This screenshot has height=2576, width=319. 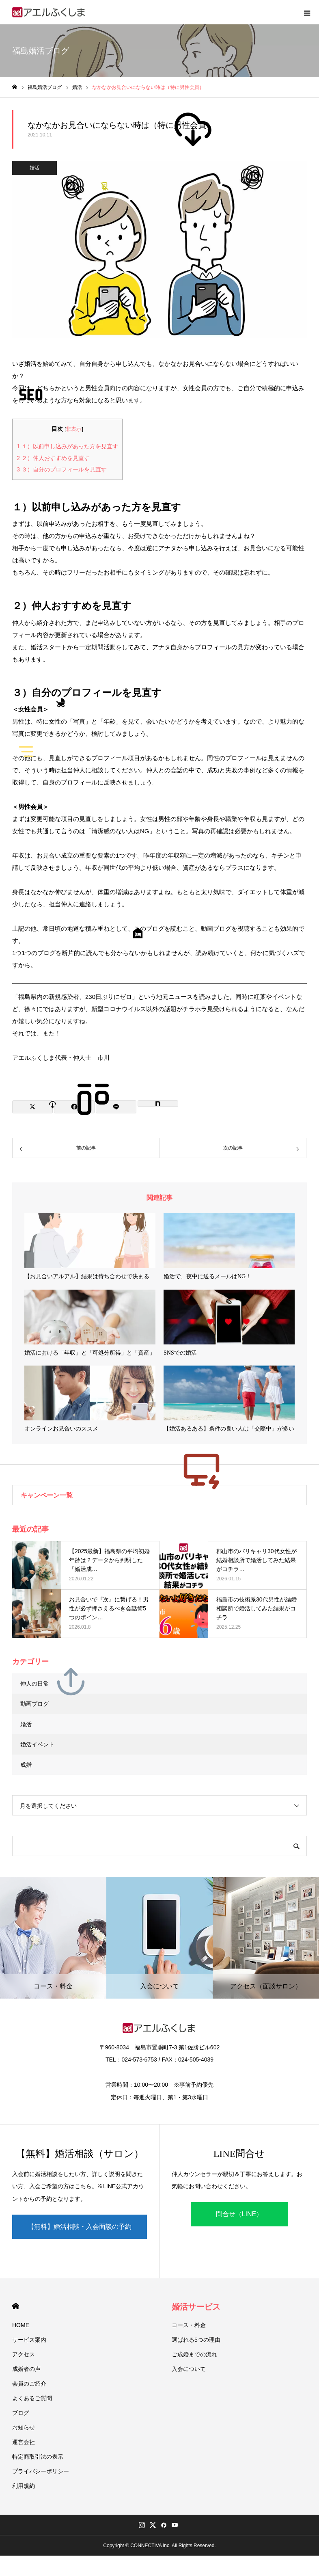 I want to click on switch to kanban board view, so click(x=93, y=1099).